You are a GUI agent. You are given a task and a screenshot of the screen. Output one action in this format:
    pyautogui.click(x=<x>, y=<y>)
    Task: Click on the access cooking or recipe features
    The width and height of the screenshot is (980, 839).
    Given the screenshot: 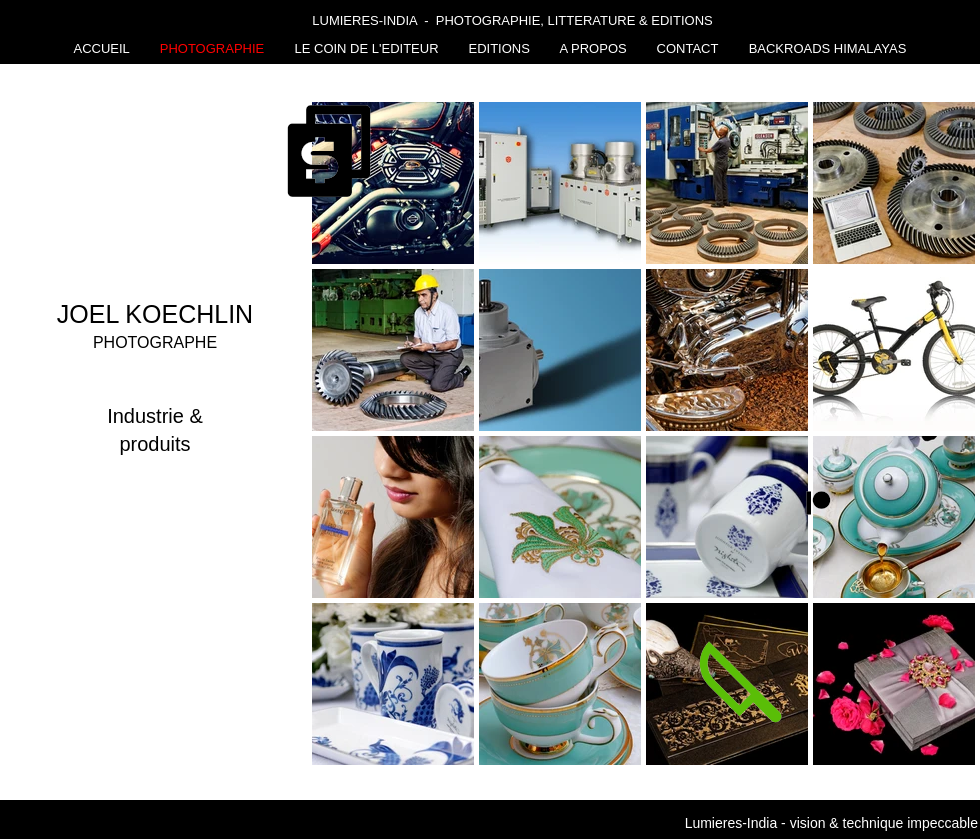 What is the action you would take?
    pyautogui.click(x=739, y=683)
    